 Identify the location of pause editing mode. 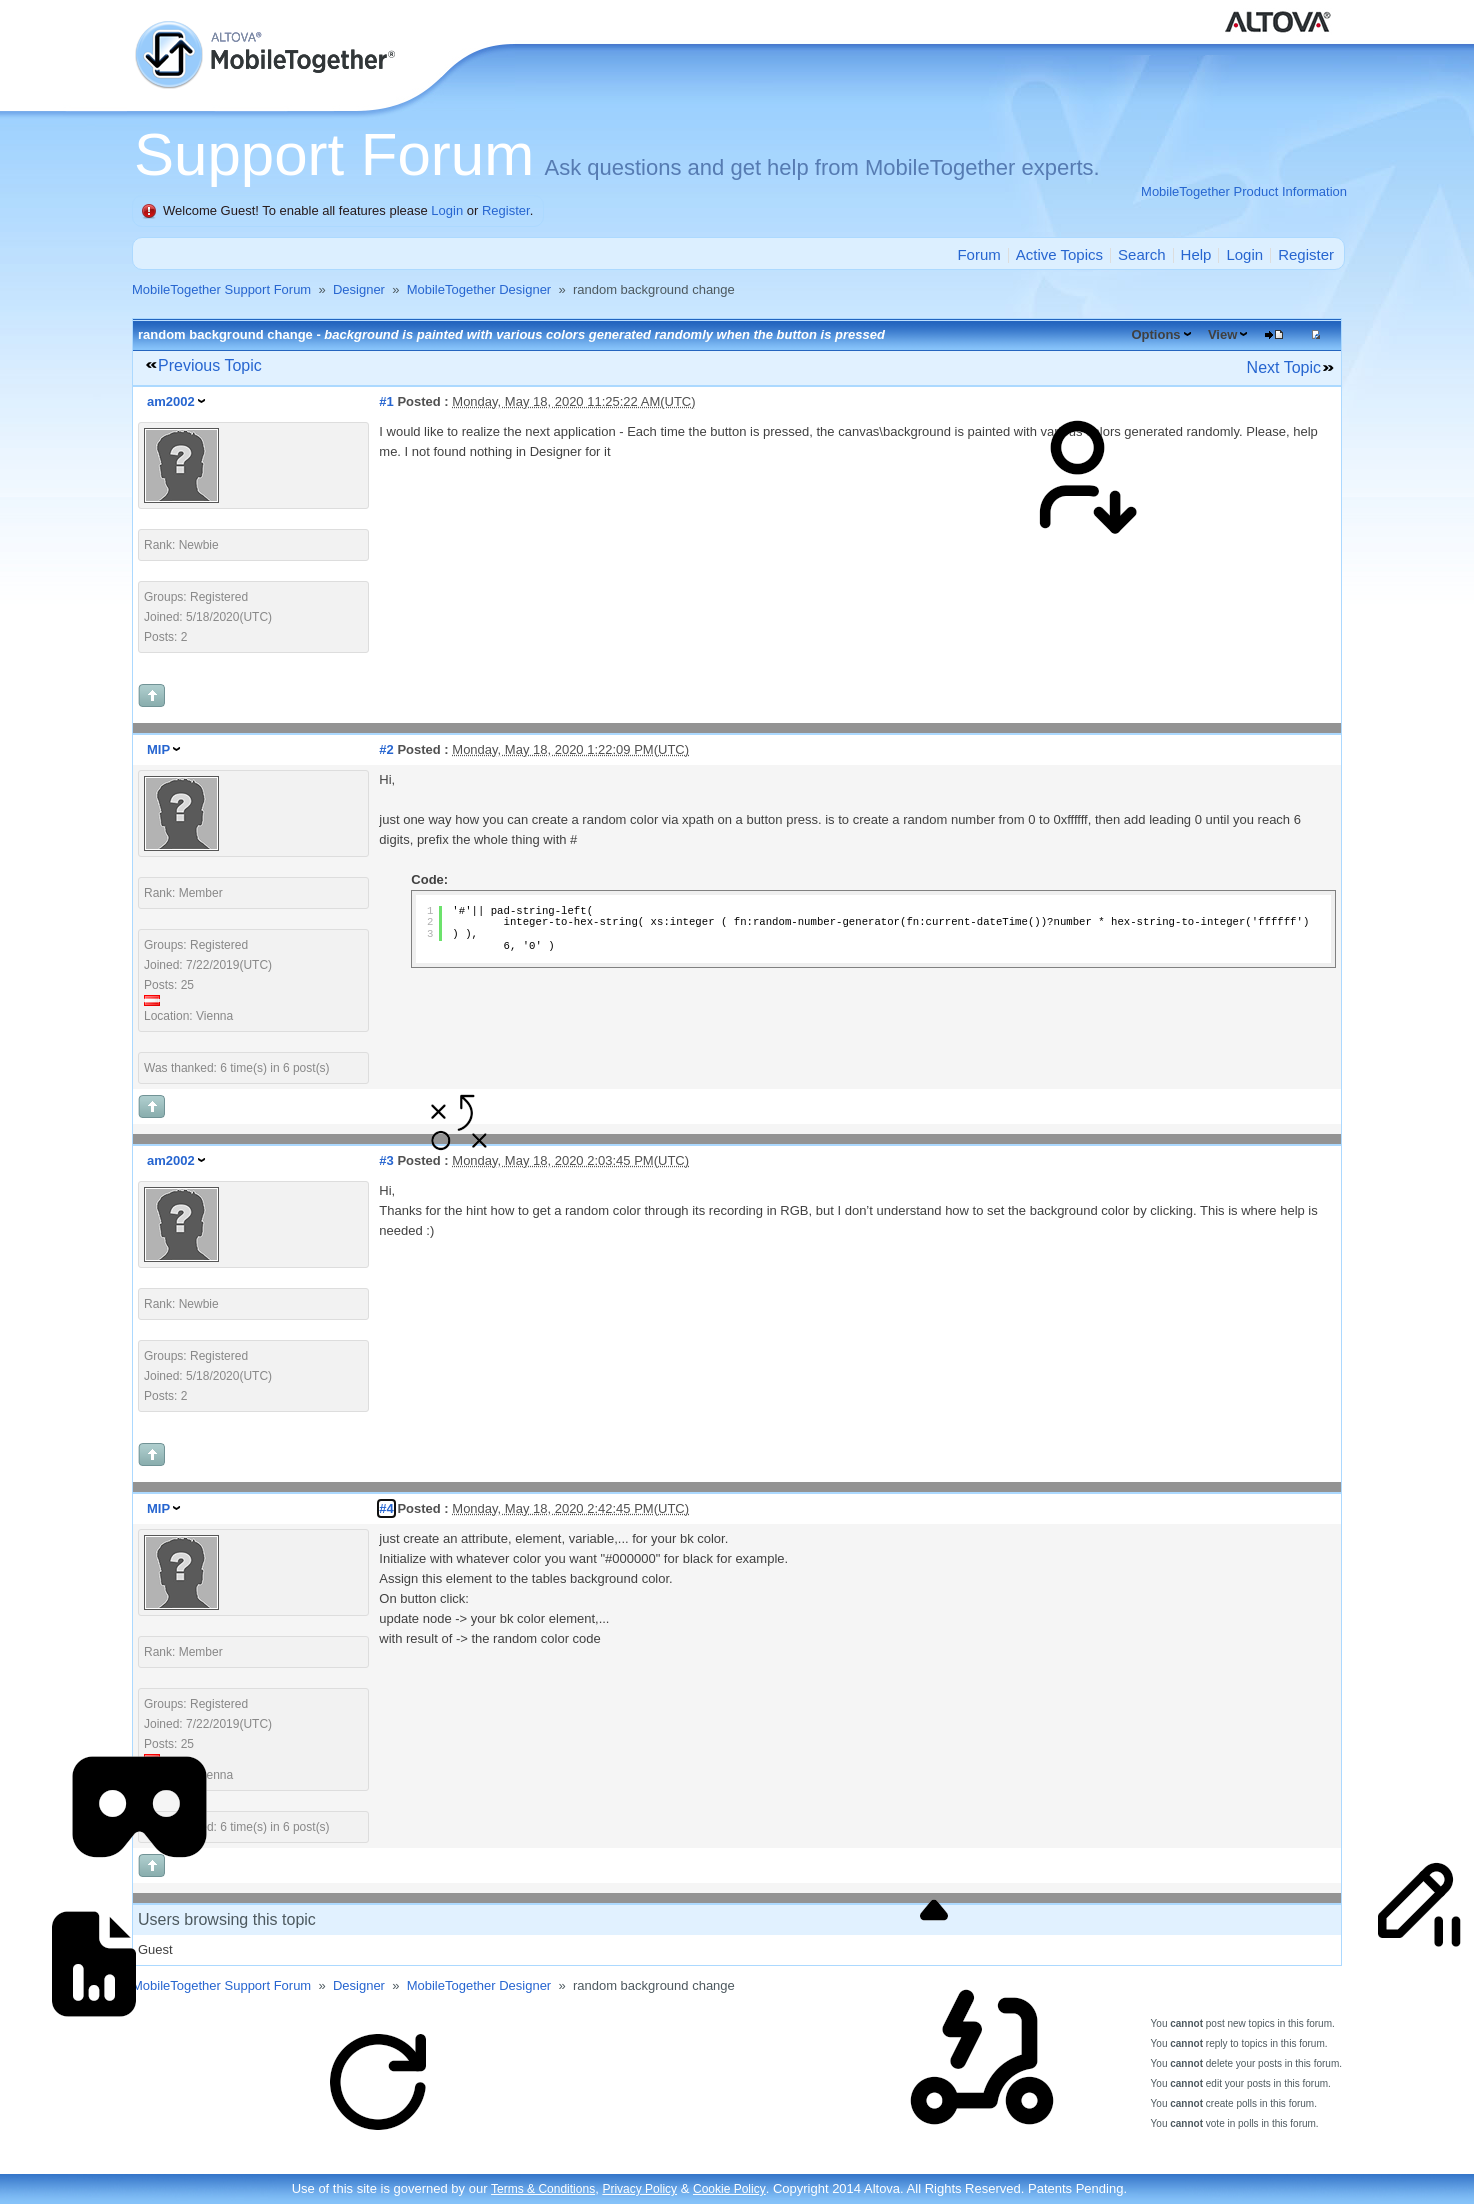
(1417, 1899).